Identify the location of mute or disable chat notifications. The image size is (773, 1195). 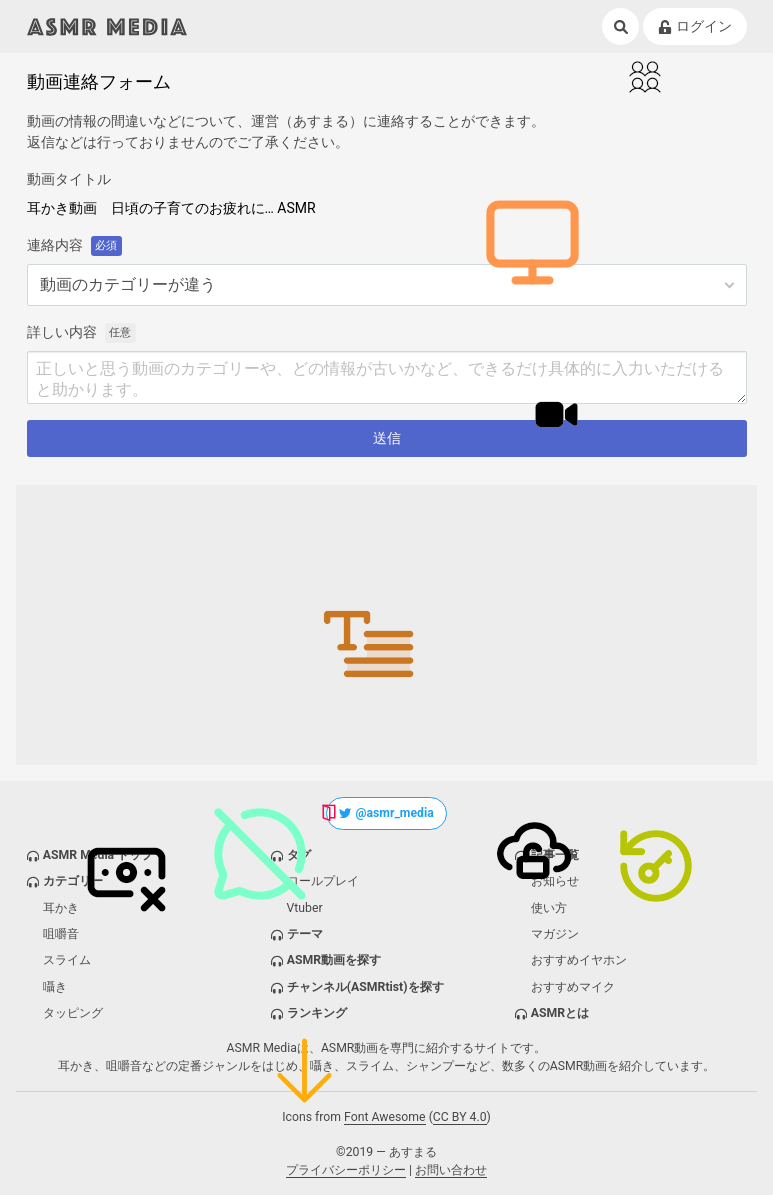
(260, 854).